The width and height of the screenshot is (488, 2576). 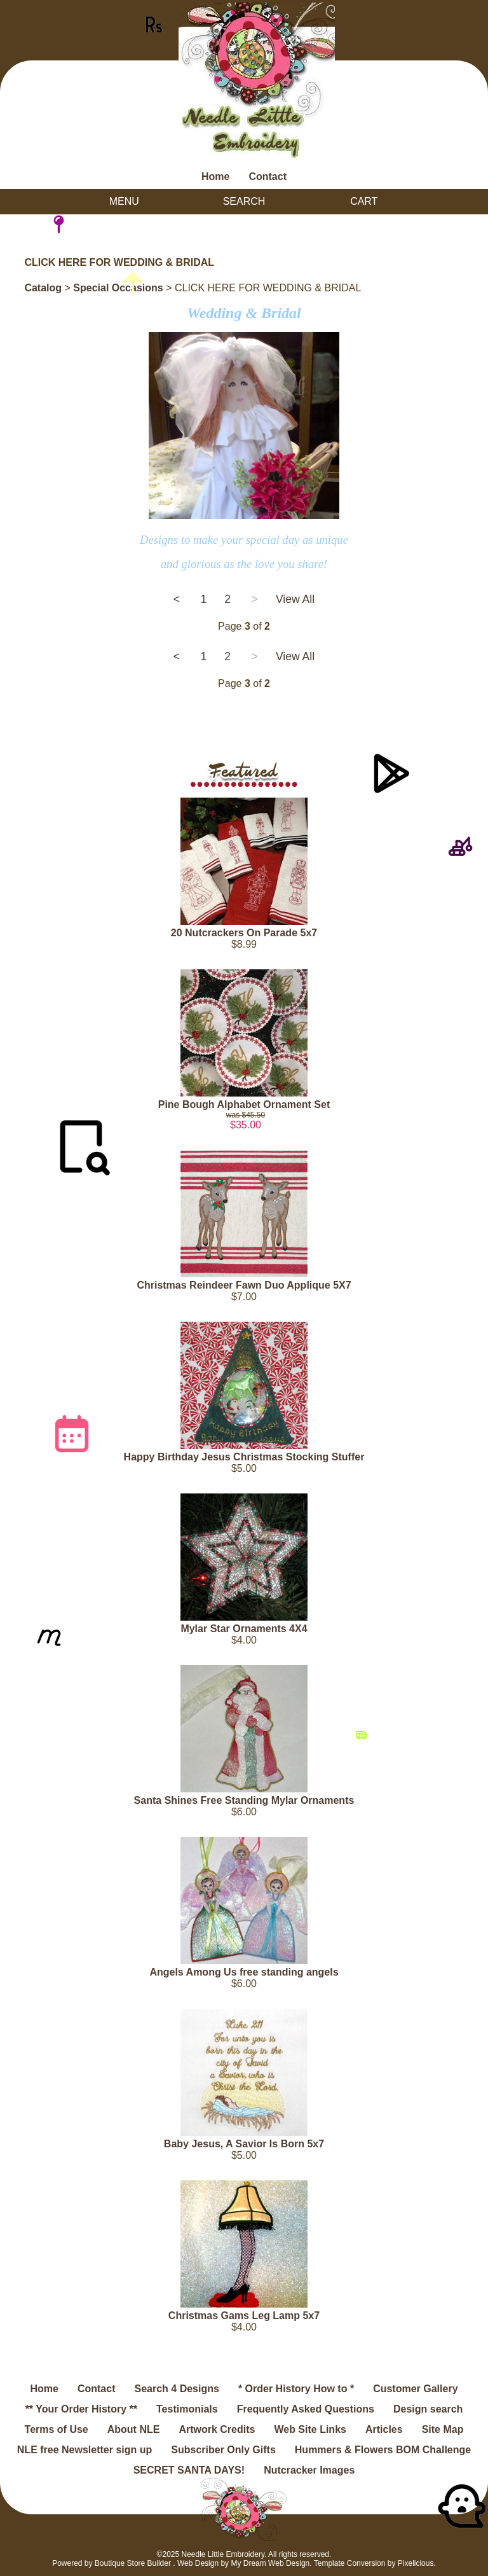 I want to click on indicates Indian rupee currency, so click(x=154, y=24).